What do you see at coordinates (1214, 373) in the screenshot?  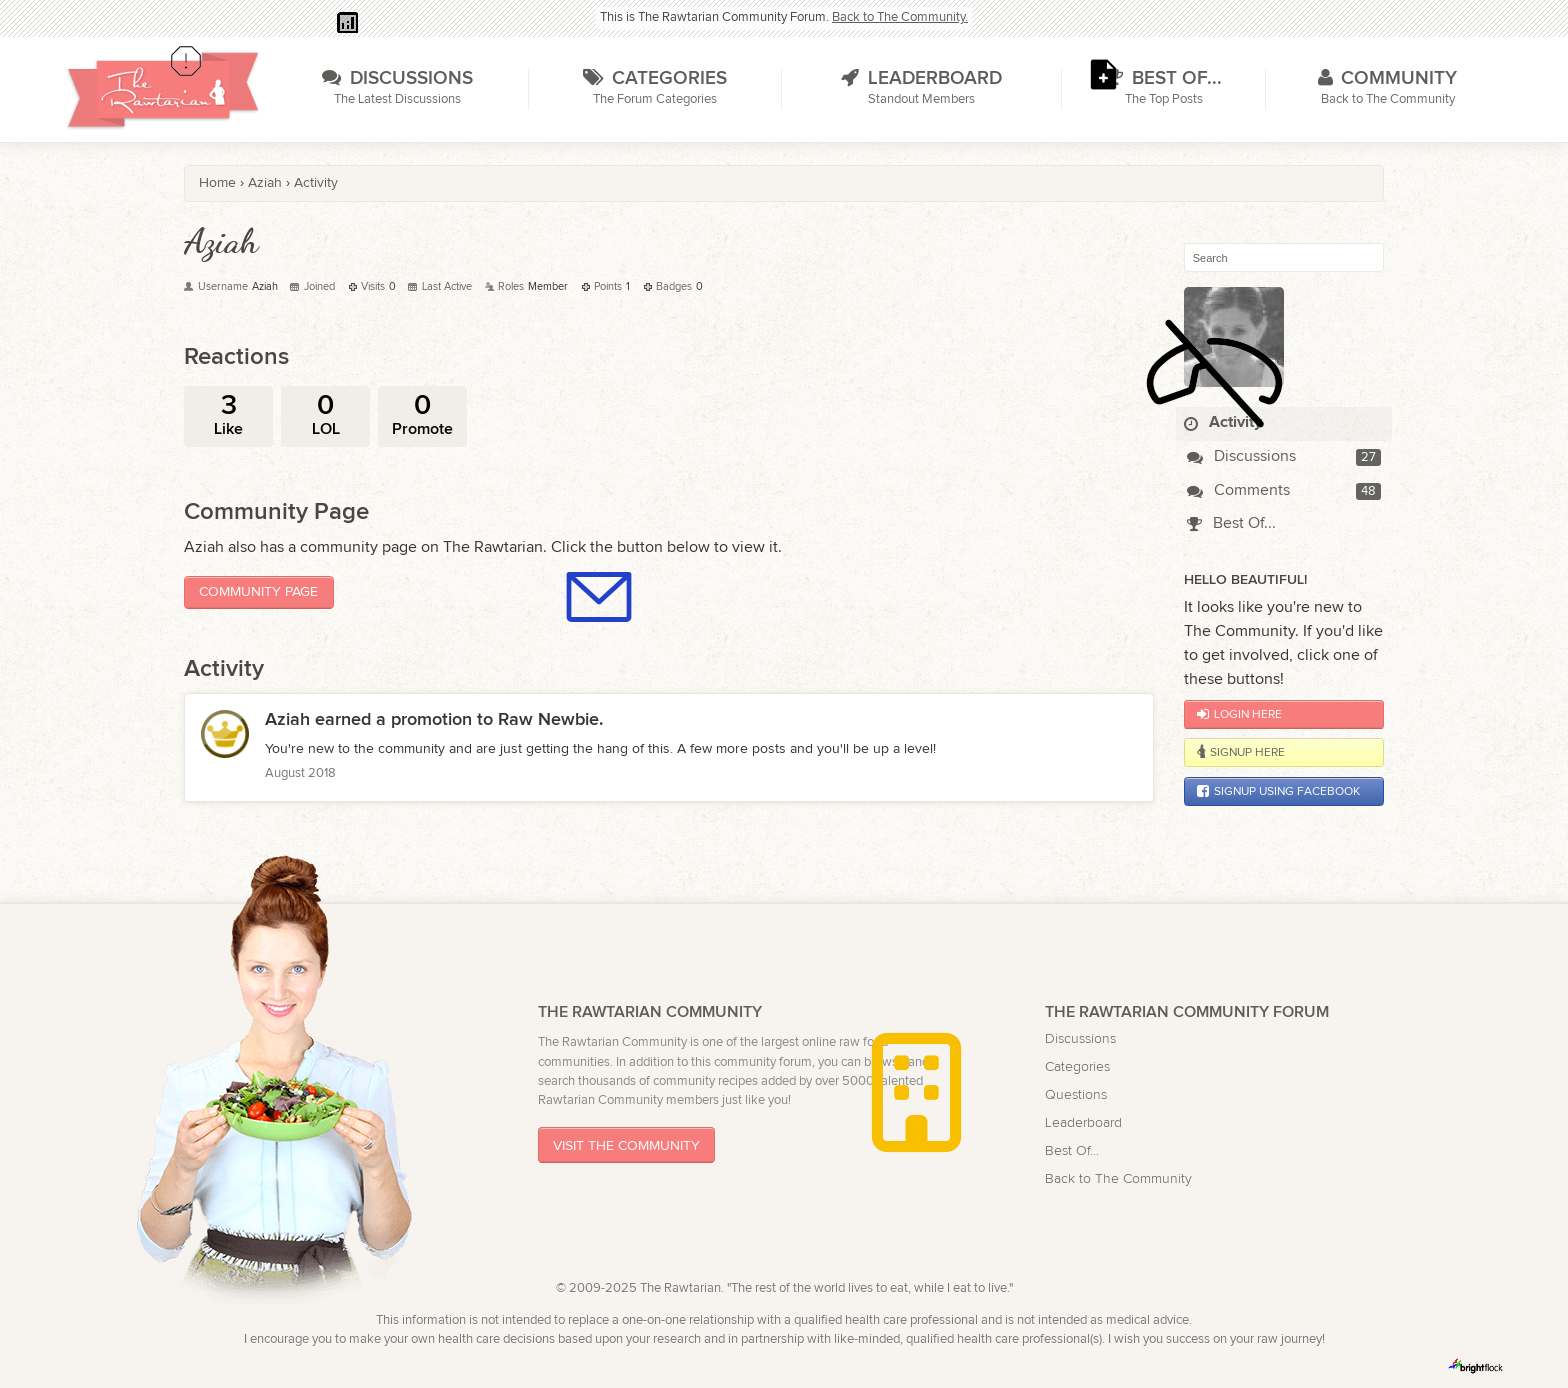 I see `end or decline a phone call` at bounding box center [1214, 373].